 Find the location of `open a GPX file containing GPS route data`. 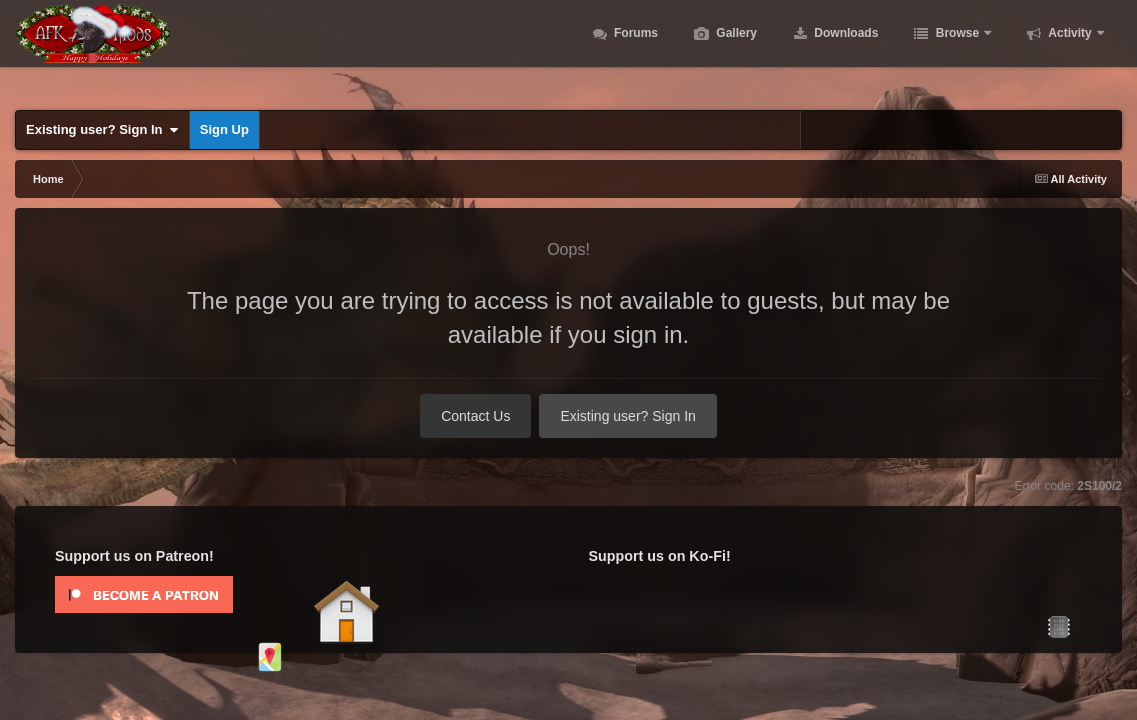

open a GPX file containing GPS route data is located at coordinates (270, 657).